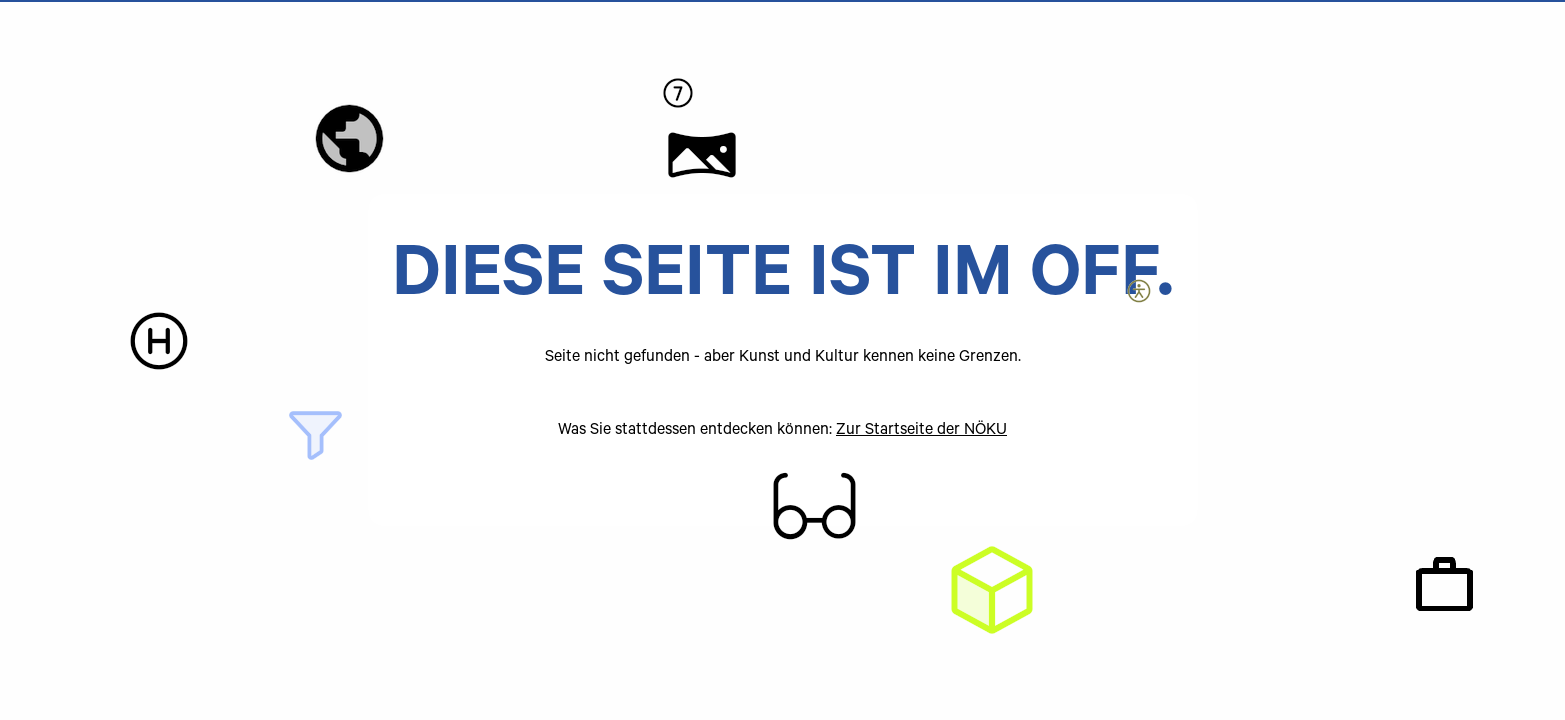 Image resolution: width=1565 pixels, height=720 pixels. Describe the element at coordinates (1139, 291) in the screenshot. I see `view user profile` at that location.